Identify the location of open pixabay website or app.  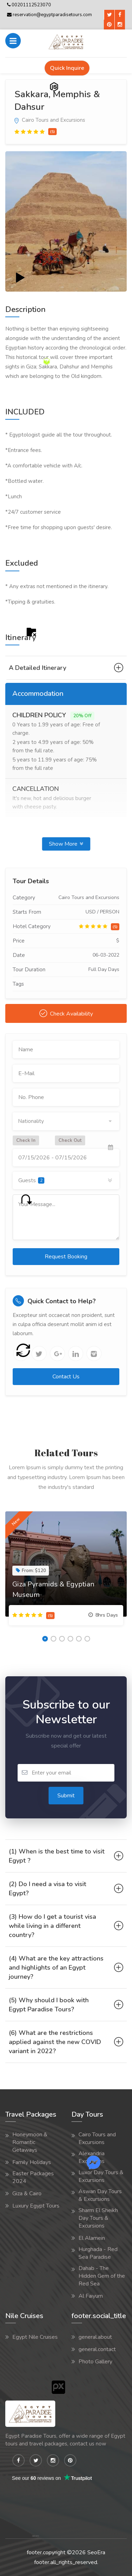
(58, 2387).